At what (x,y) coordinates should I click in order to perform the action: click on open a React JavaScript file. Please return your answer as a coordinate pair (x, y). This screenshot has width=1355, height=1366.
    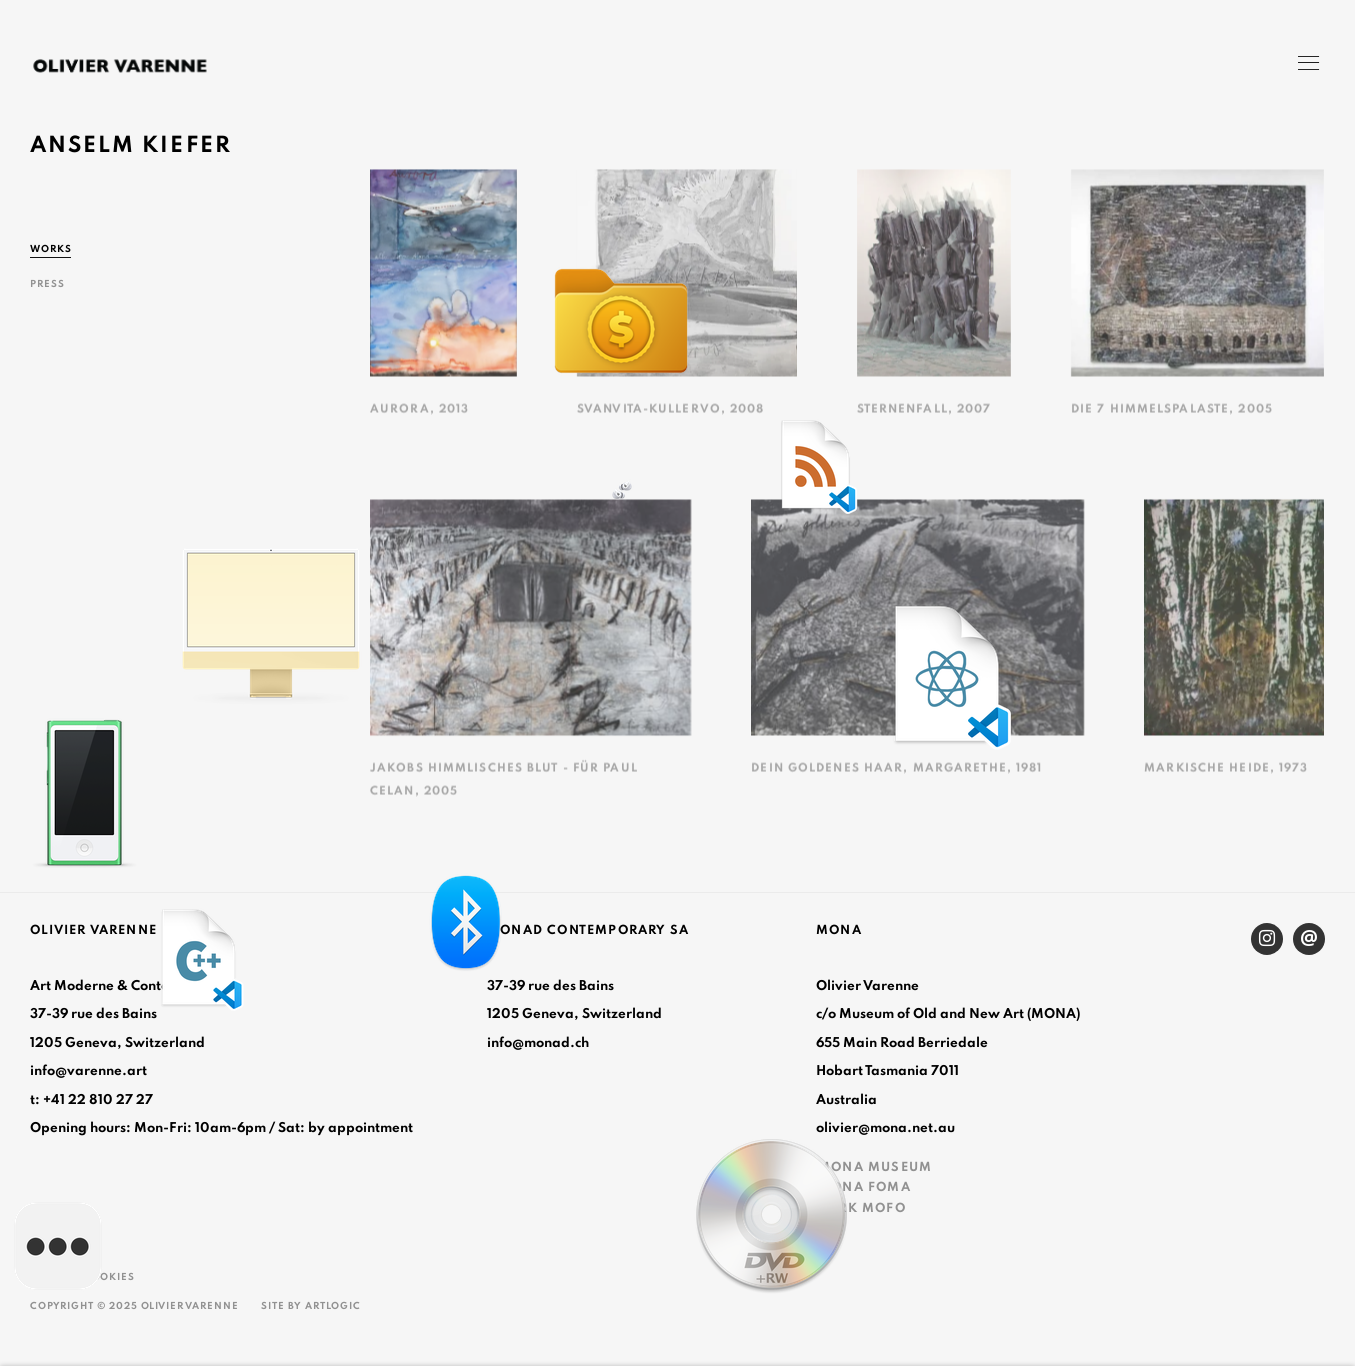
    Looking at the image, I should click on (947, 677).